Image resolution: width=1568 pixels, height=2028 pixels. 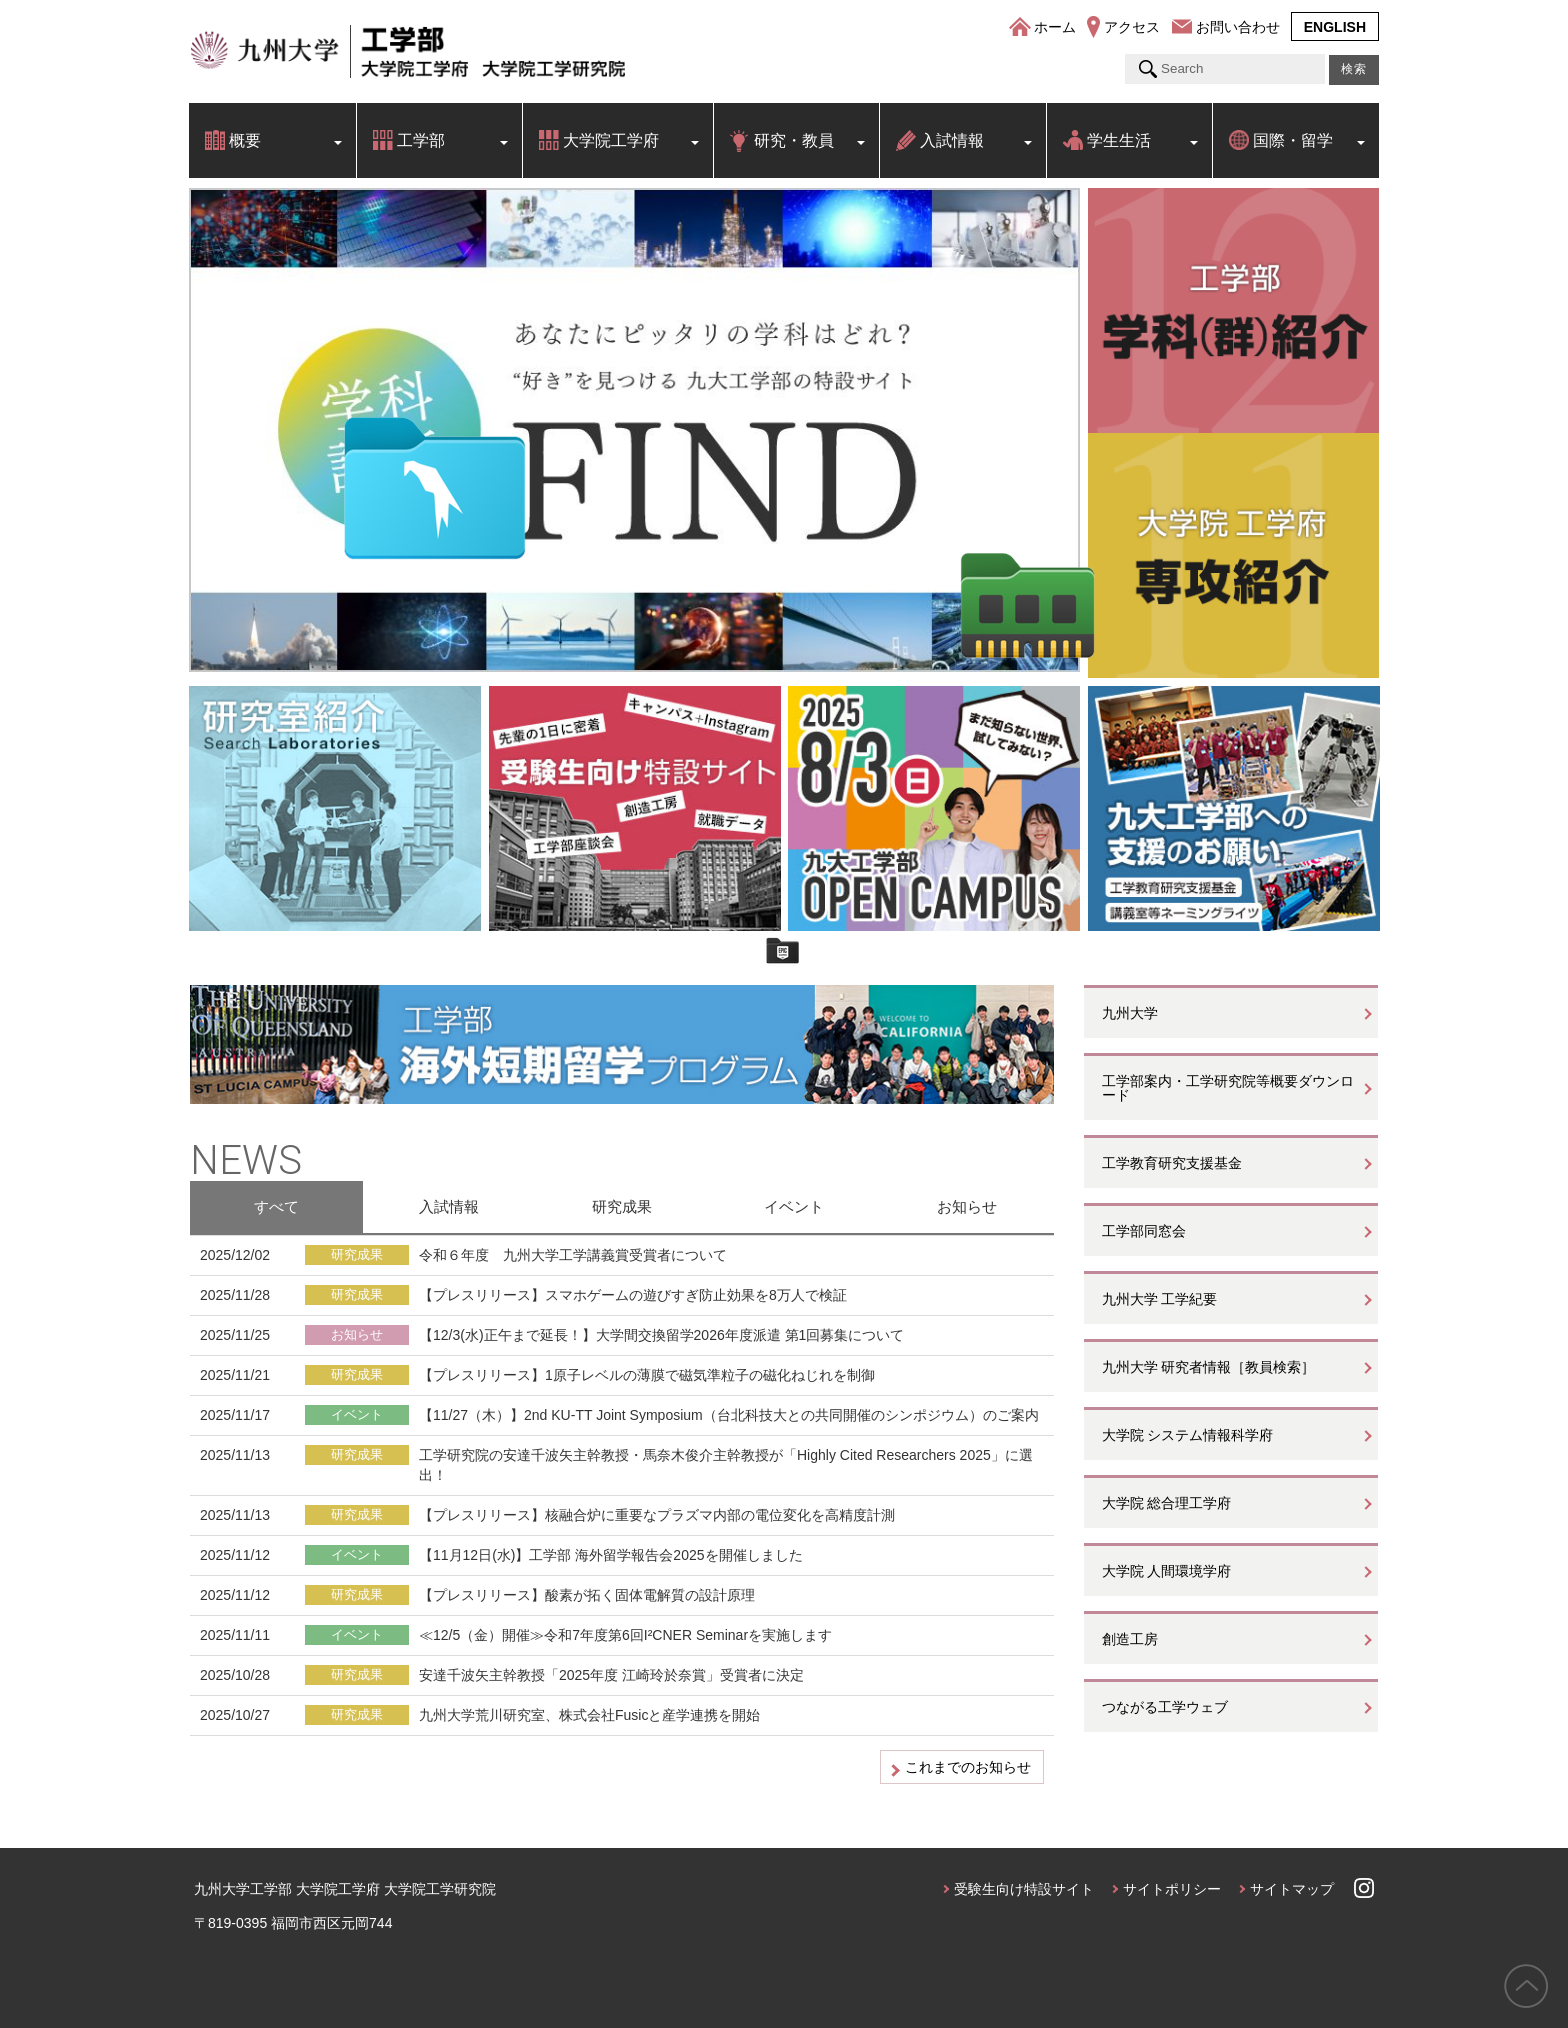 I want to click on open parrot os system folder, so click(x=434, y=493).